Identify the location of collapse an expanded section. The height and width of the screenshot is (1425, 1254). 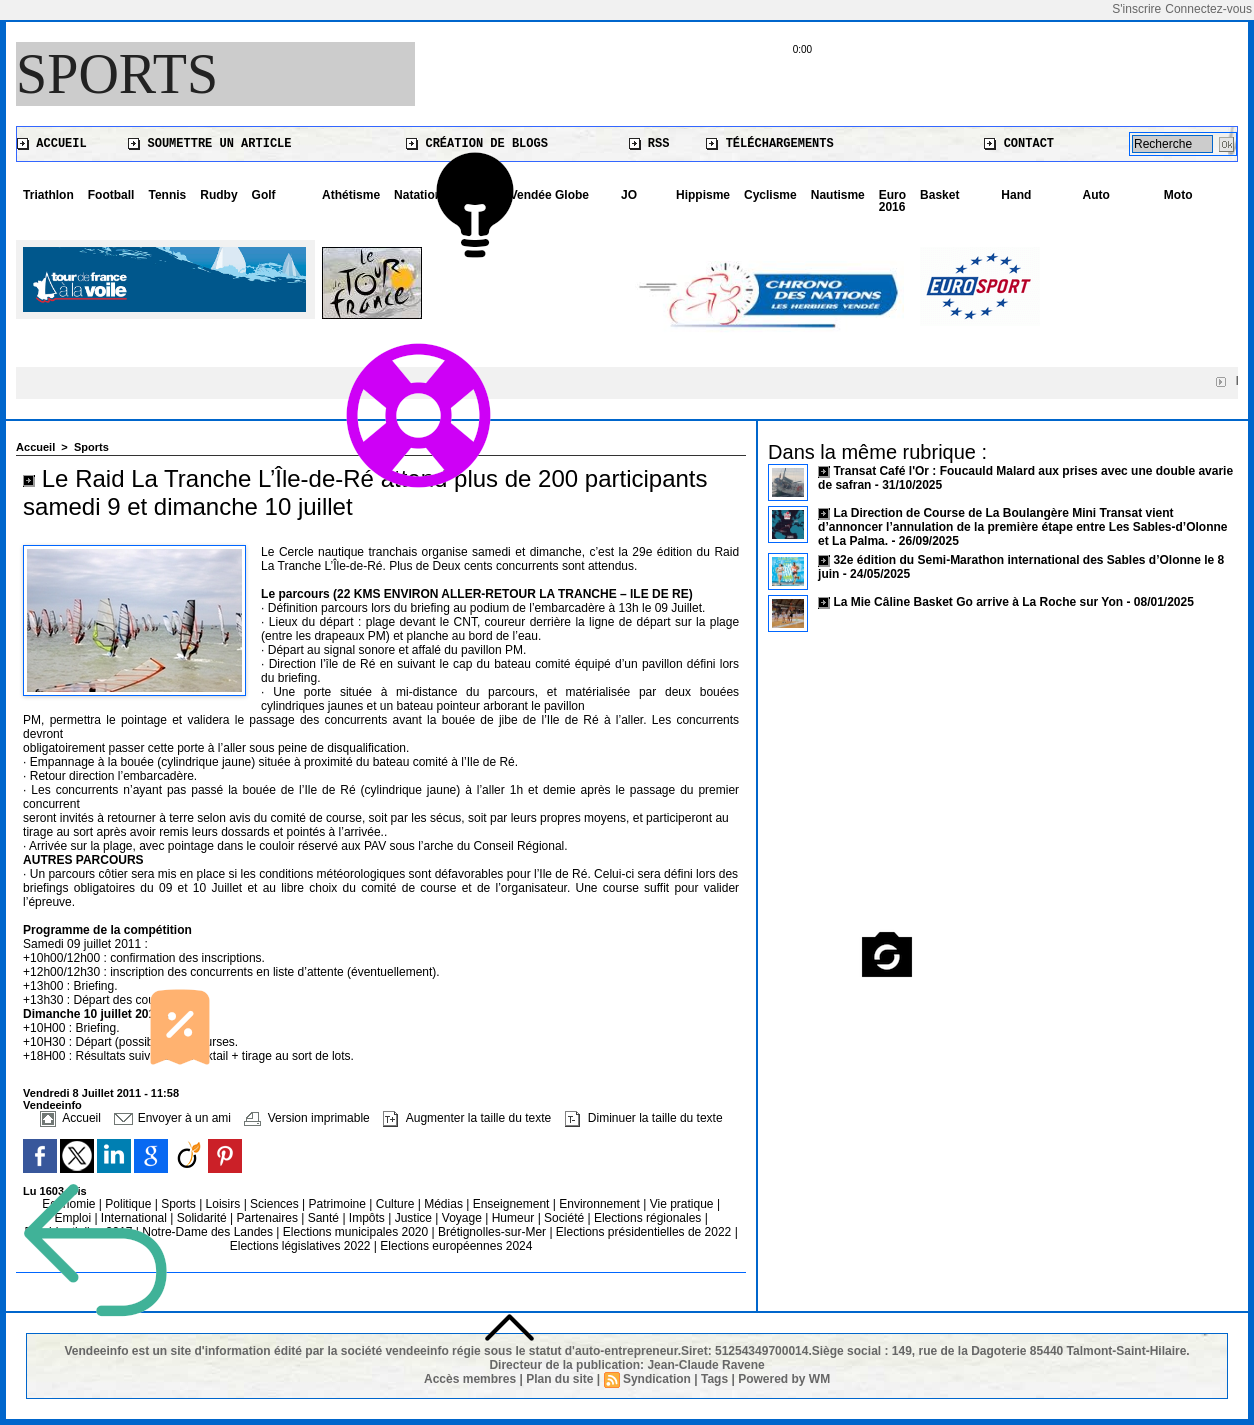
(509, 1327).